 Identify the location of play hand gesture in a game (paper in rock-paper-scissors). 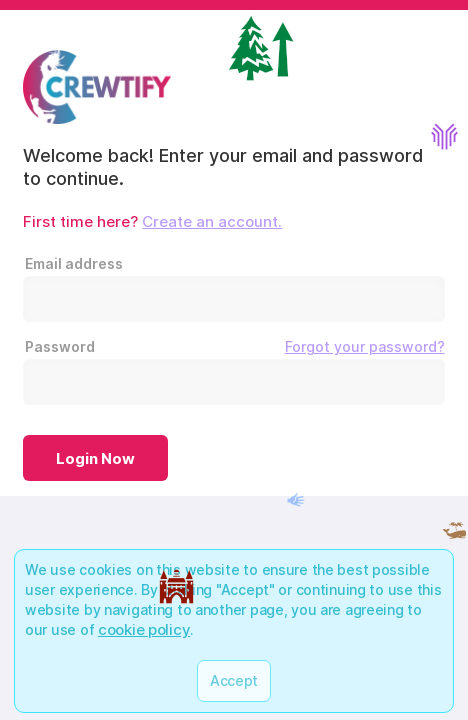
(296, 499).